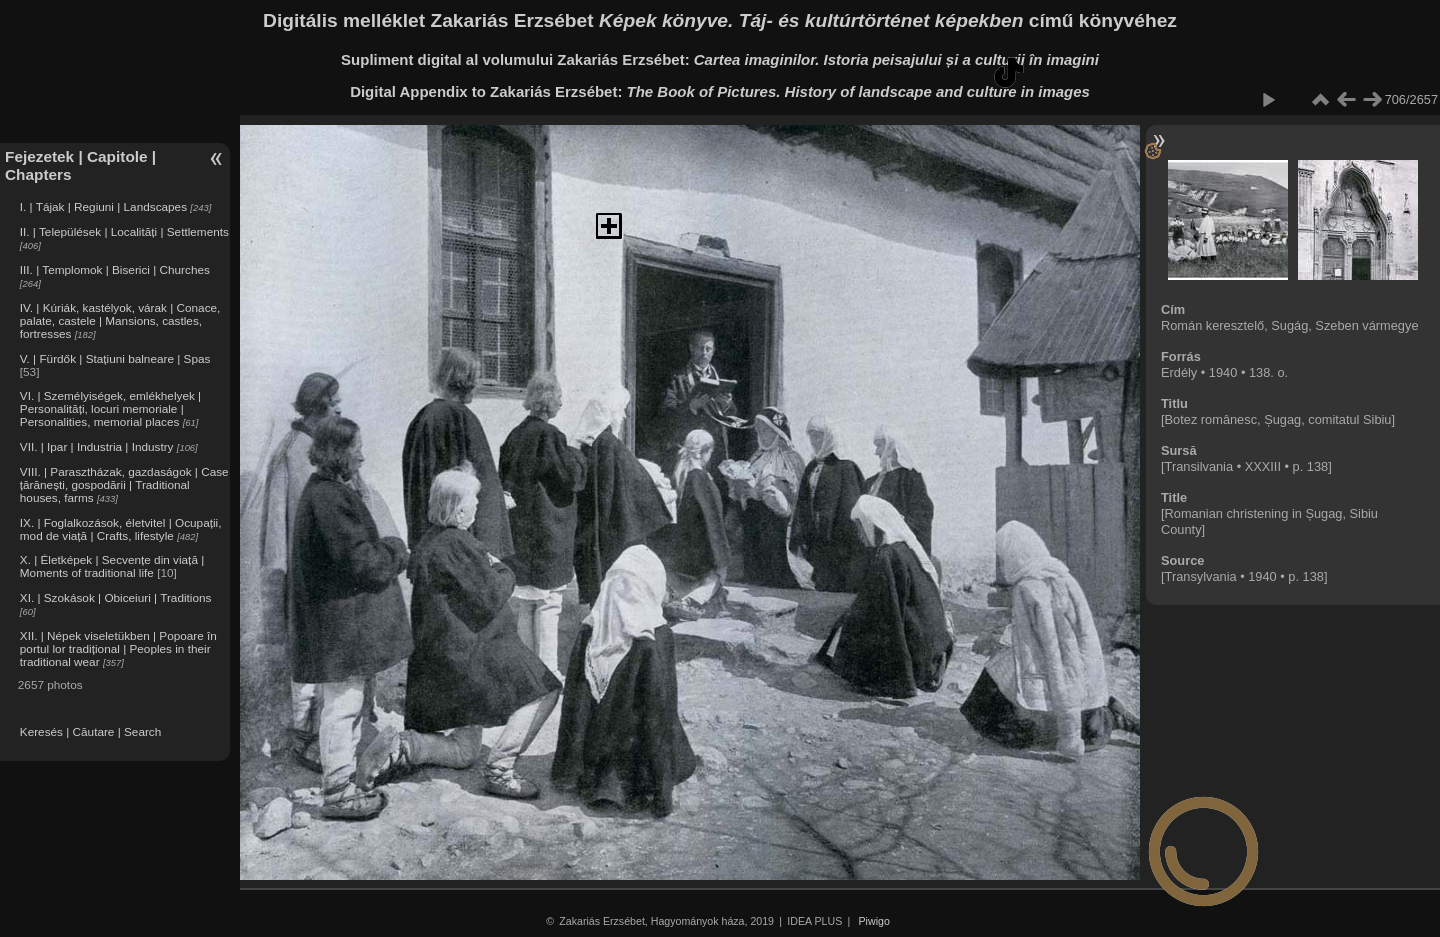 This screenshot has height=937, width=1440. Describe the element at coordinates (1009, 73) in the screenshot. I see `open the TikTok app` at that location.